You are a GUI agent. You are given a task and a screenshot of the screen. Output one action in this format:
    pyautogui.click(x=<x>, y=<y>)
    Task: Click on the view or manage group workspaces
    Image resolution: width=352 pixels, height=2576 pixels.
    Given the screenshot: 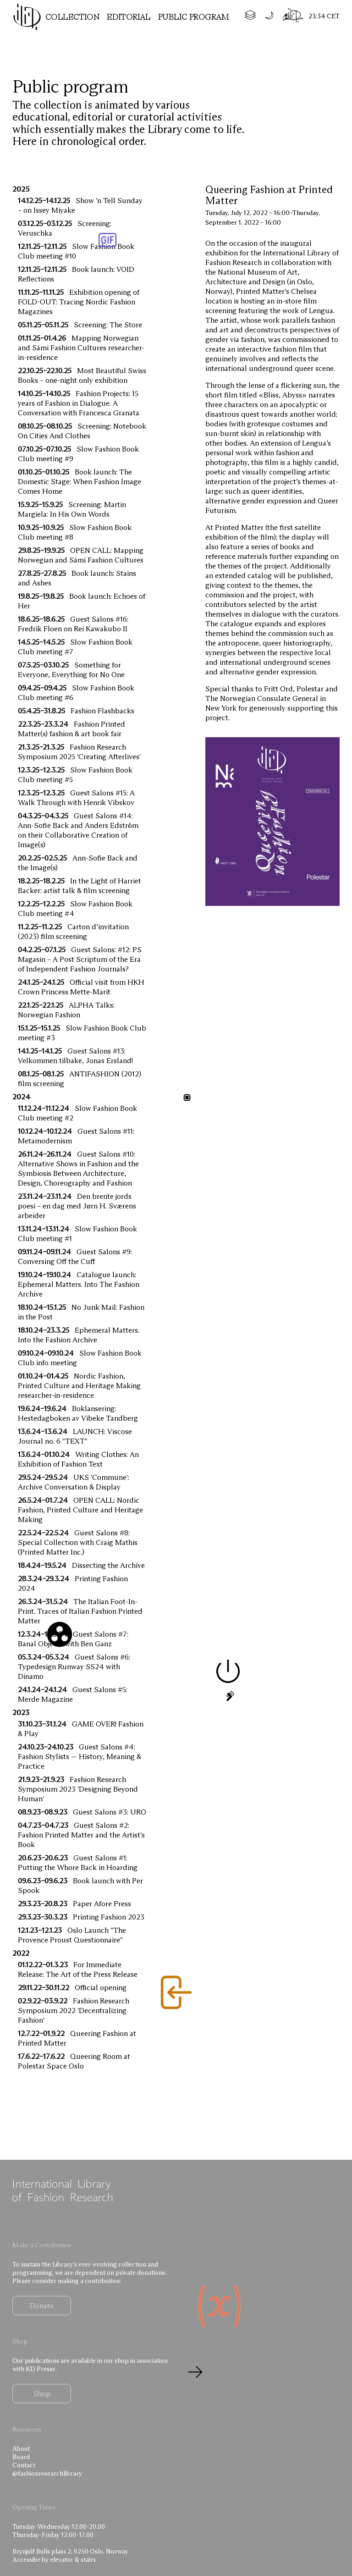 What is the action you would take?
    pyautogui.click(x=60, y=1634)
    